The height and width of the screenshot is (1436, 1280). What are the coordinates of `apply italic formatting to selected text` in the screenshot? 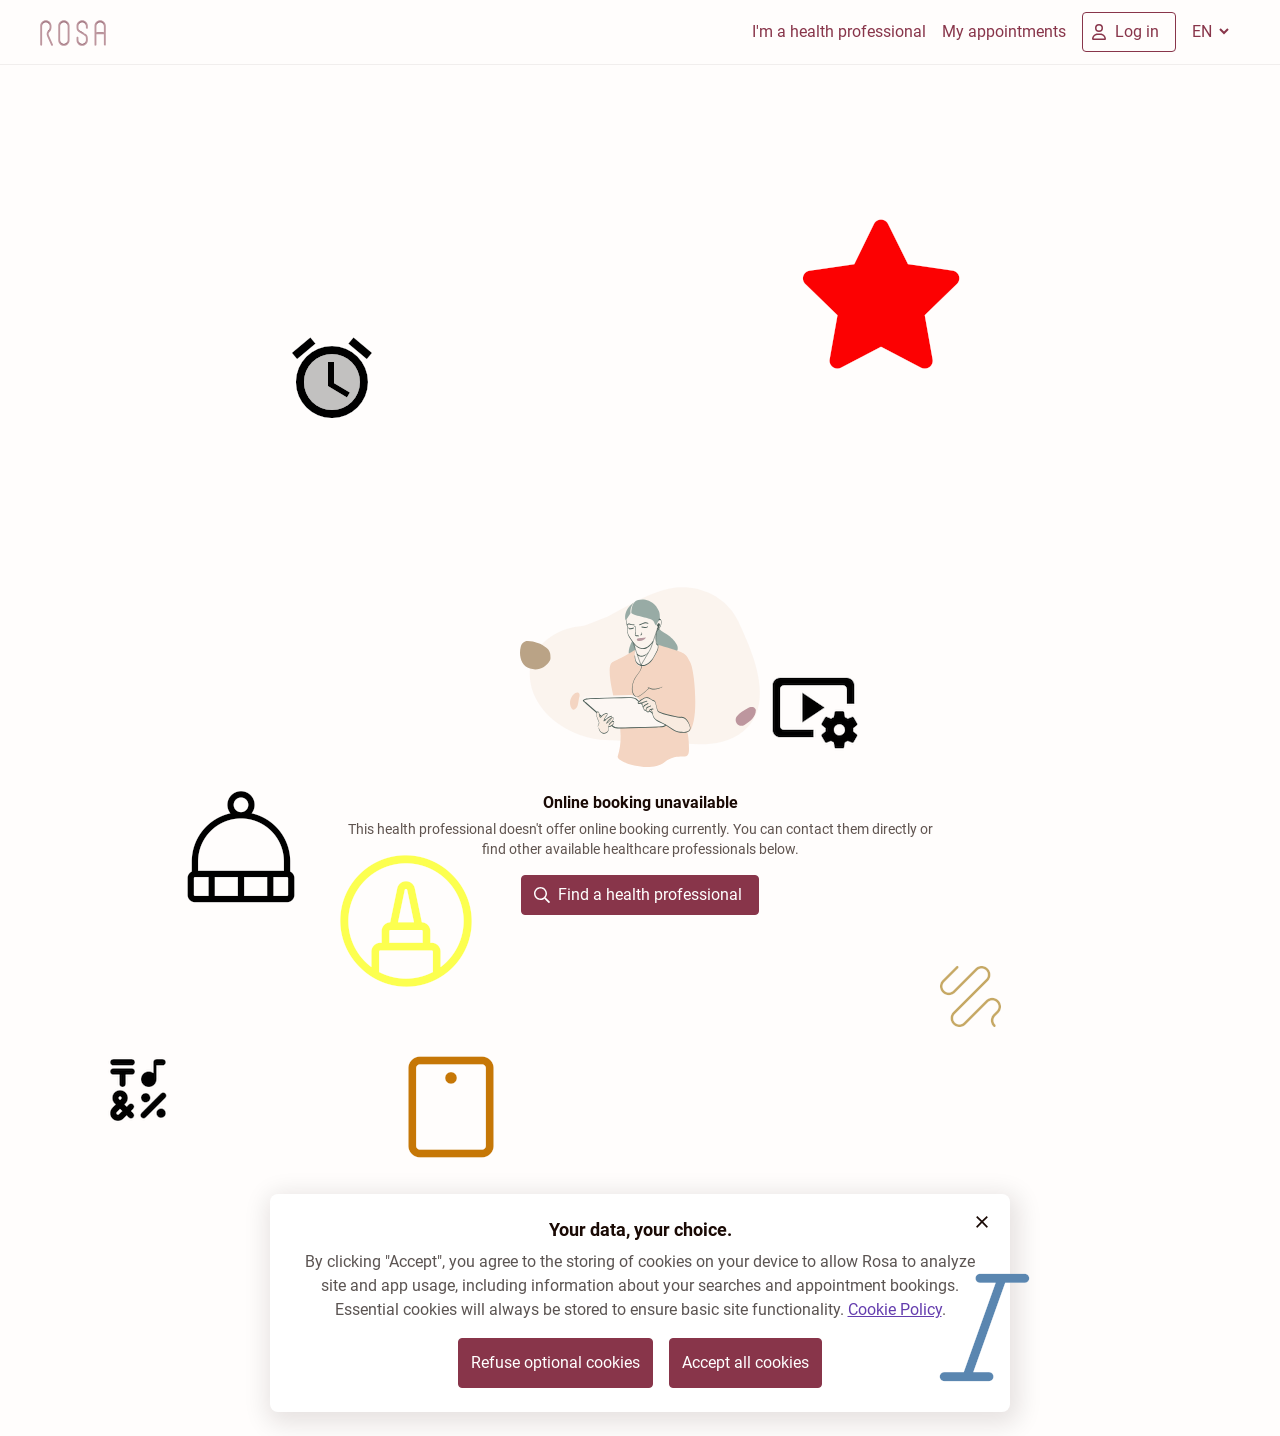 It's located at (984, 1327).